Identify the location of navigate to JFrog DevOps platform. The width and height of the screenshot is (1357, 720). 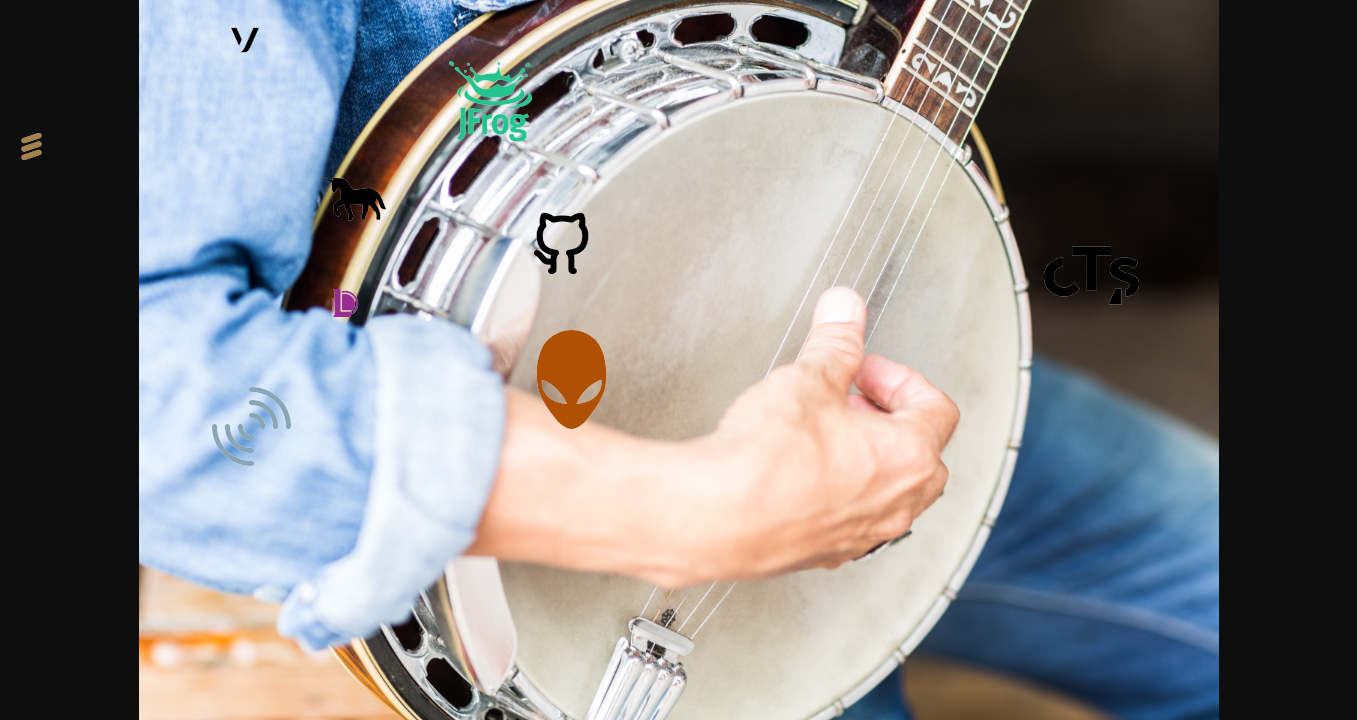
(490, 101).